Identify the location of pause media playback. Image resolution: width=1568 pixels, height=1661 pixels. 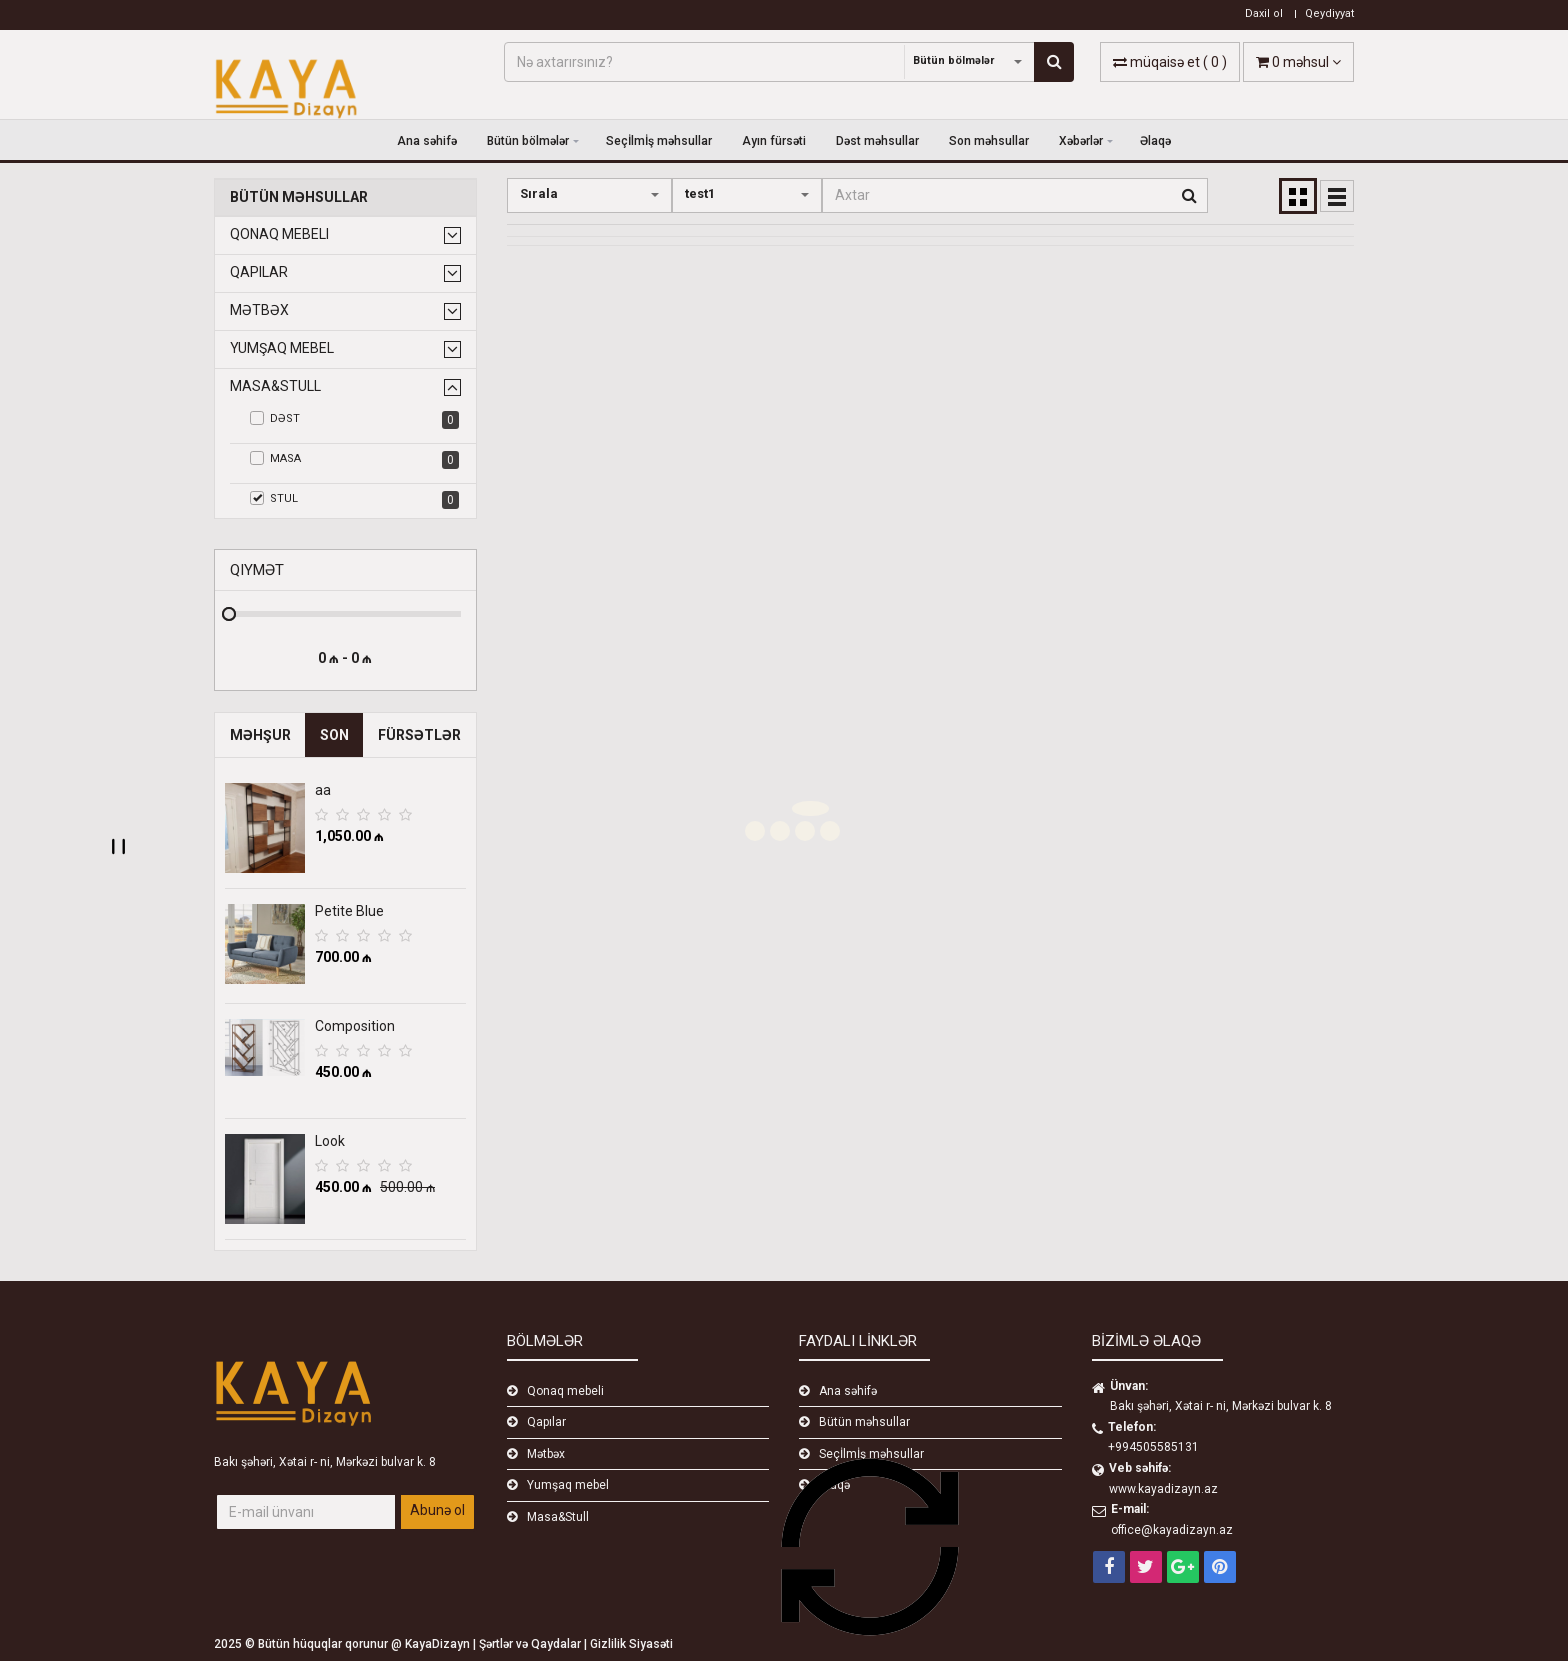
(118, 846).